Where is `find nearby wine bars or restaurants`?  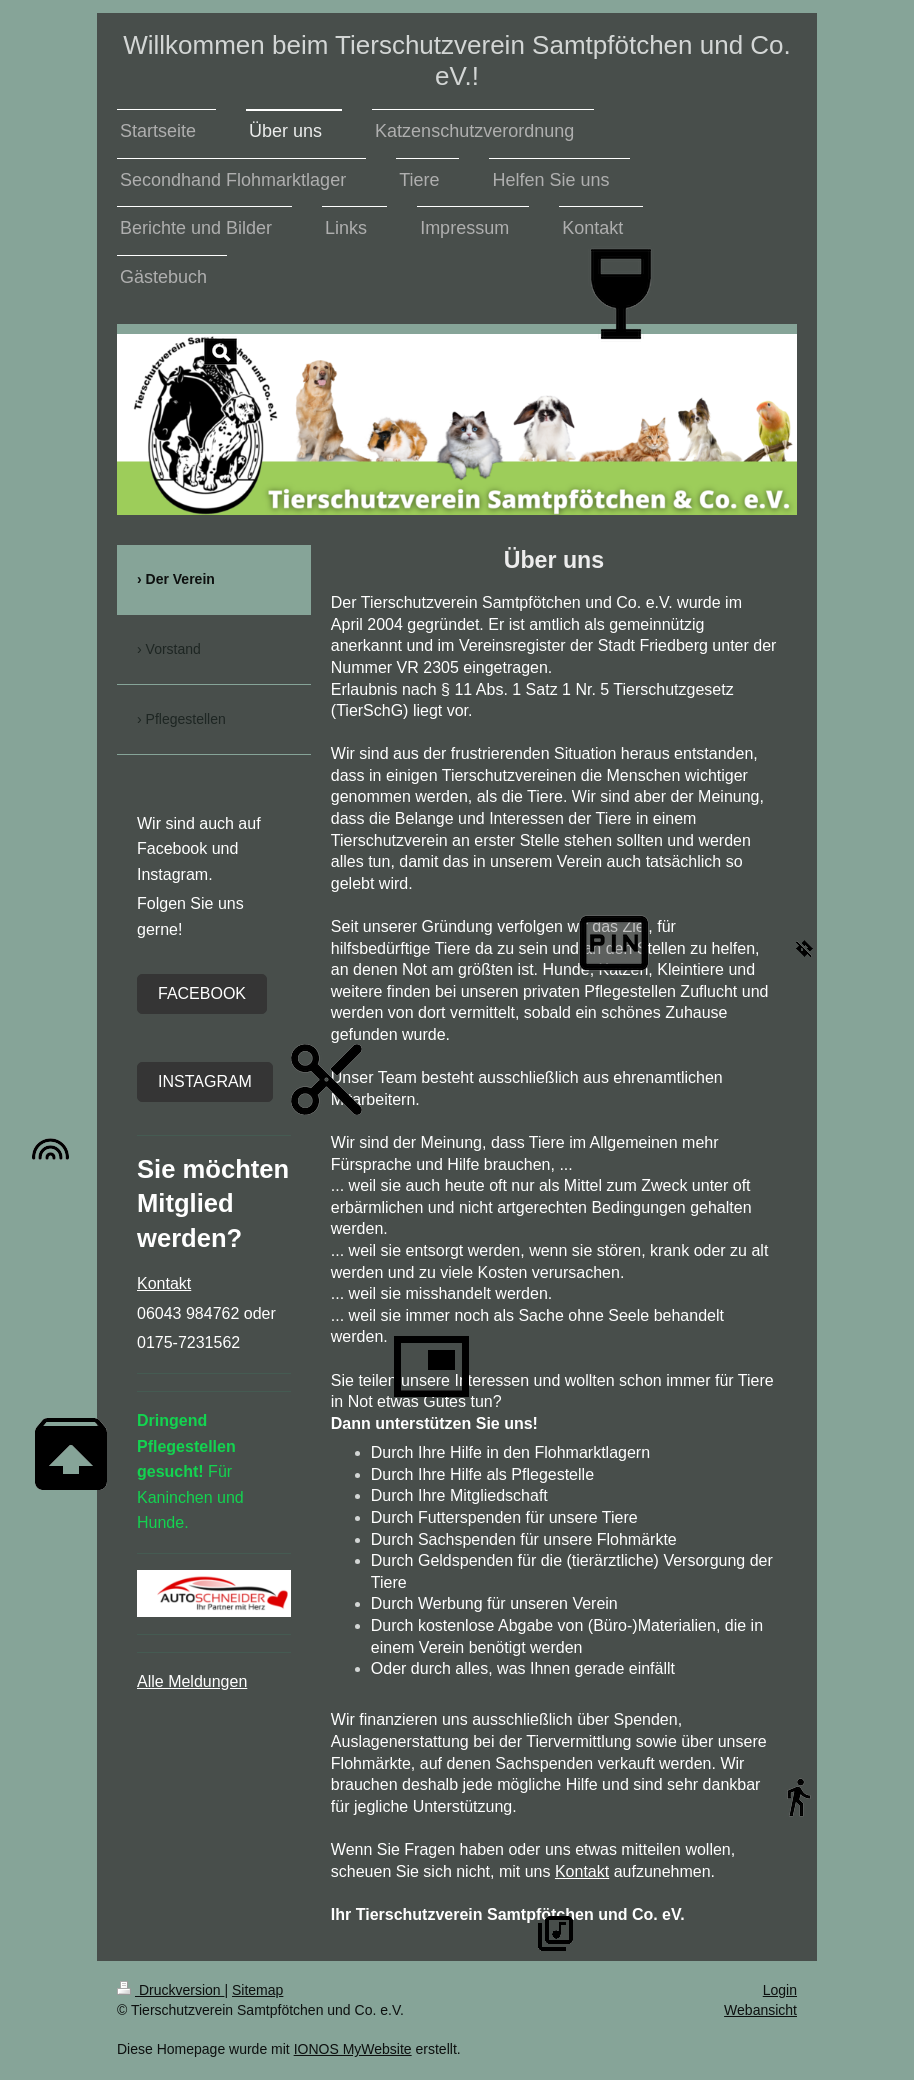
find nearby wine bars or restaurants is located at coordinates (621, 294).